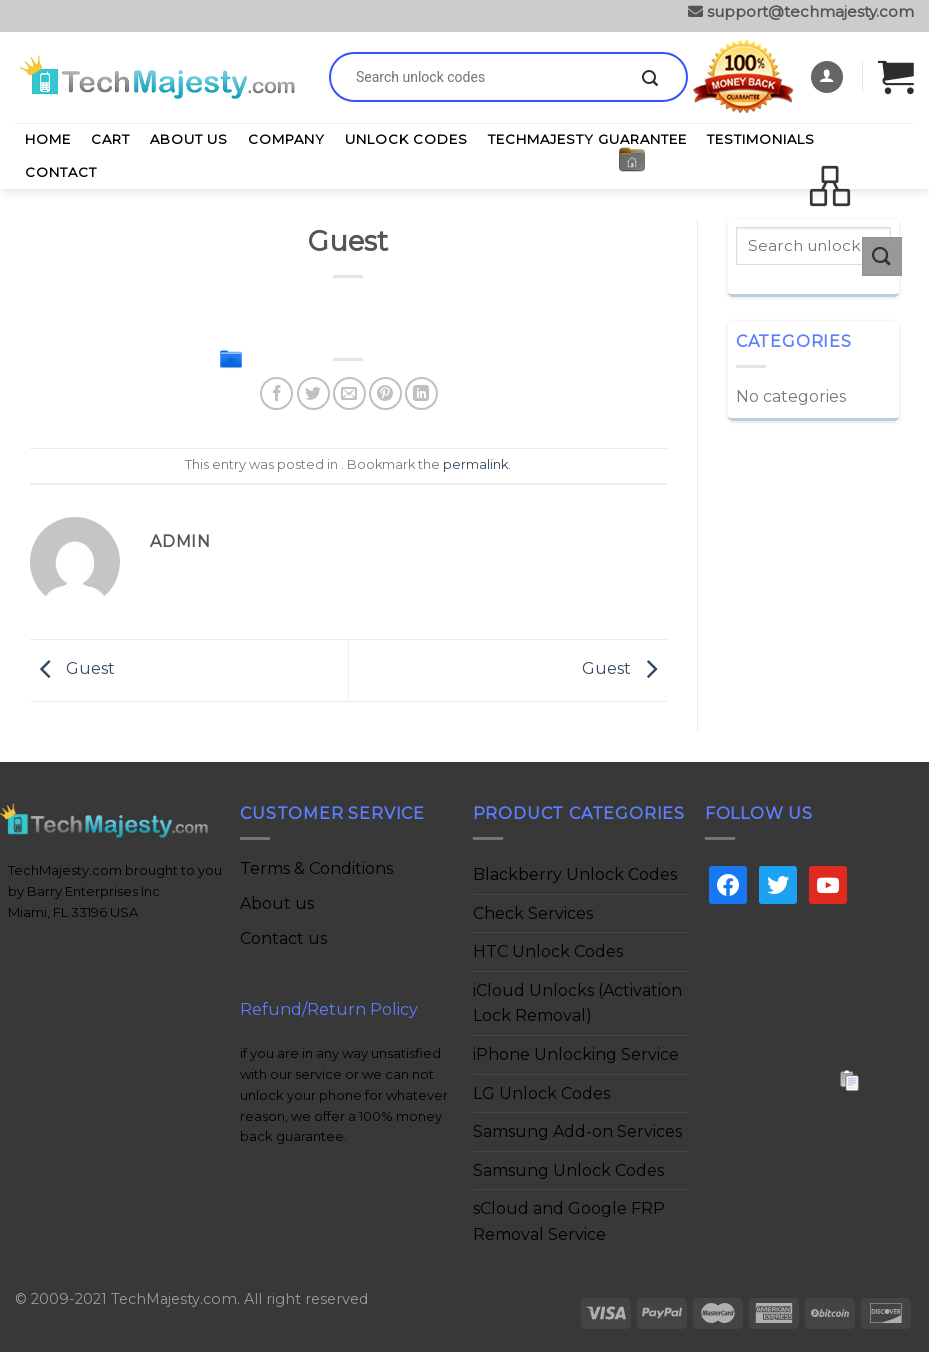 The image size is (929, 1352). What do you see at coordinates (231, 359) in the screenshot?
I see `access bookmarked or favorite files` at bounding box center [231, 359].